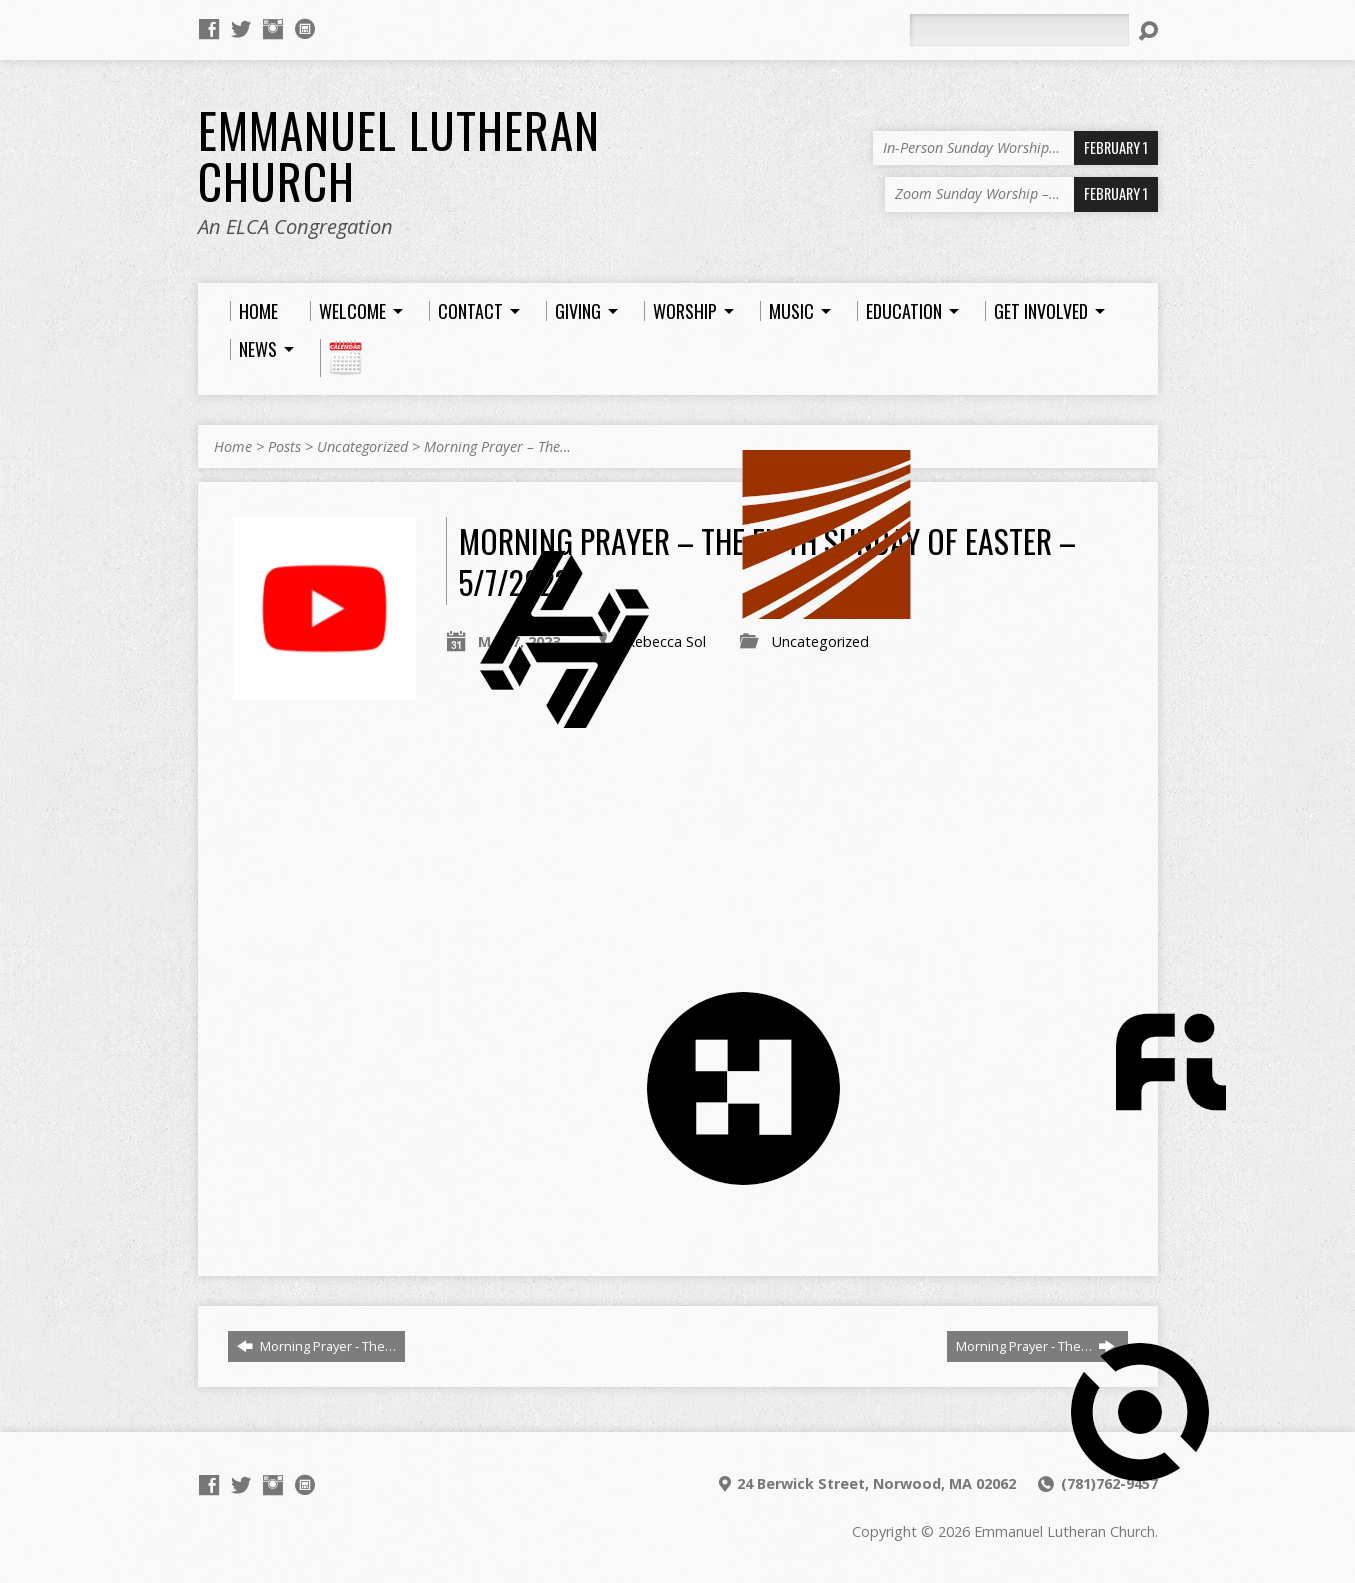 This screenshot has height=1583, width=1355. Describe the element at coordinates (564, 639) in the screenshot. I see `handshake protocol logo` at that location.